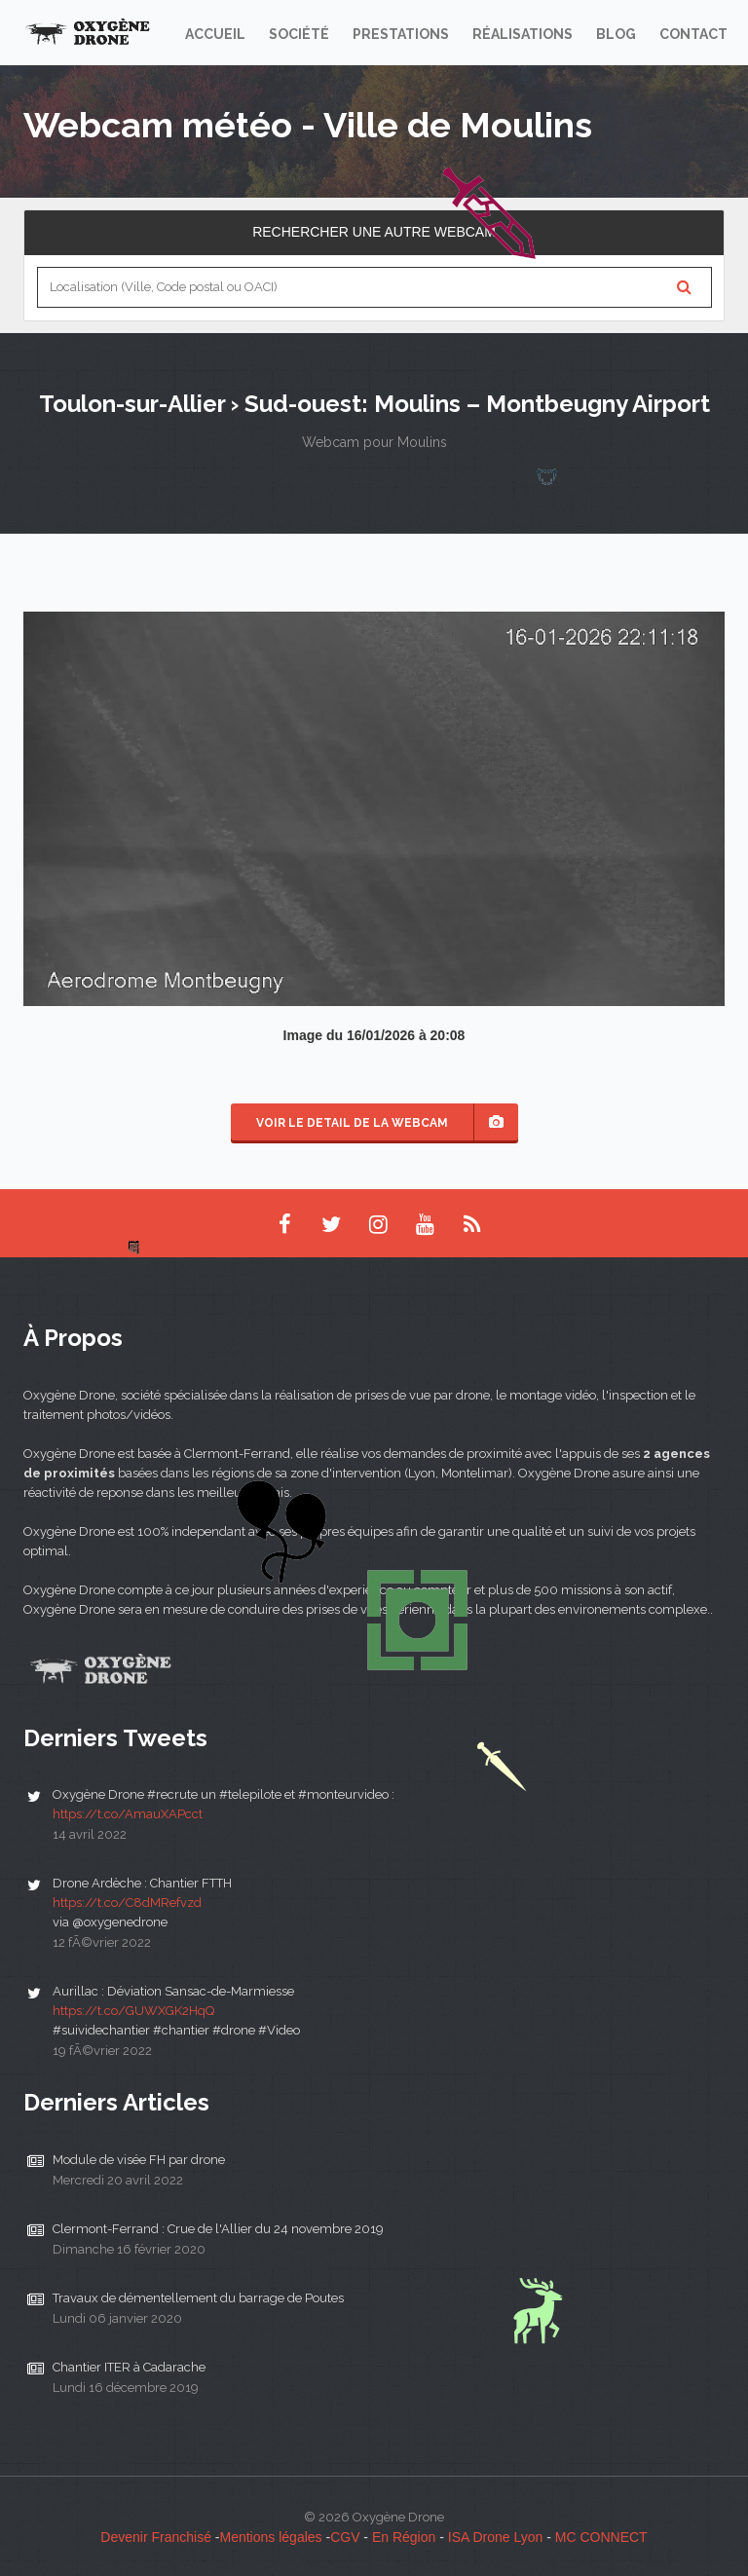 The height and width of the screenshot is (2576, 748). I want to click on indicates a celebration or party event, so click(280, 1531).